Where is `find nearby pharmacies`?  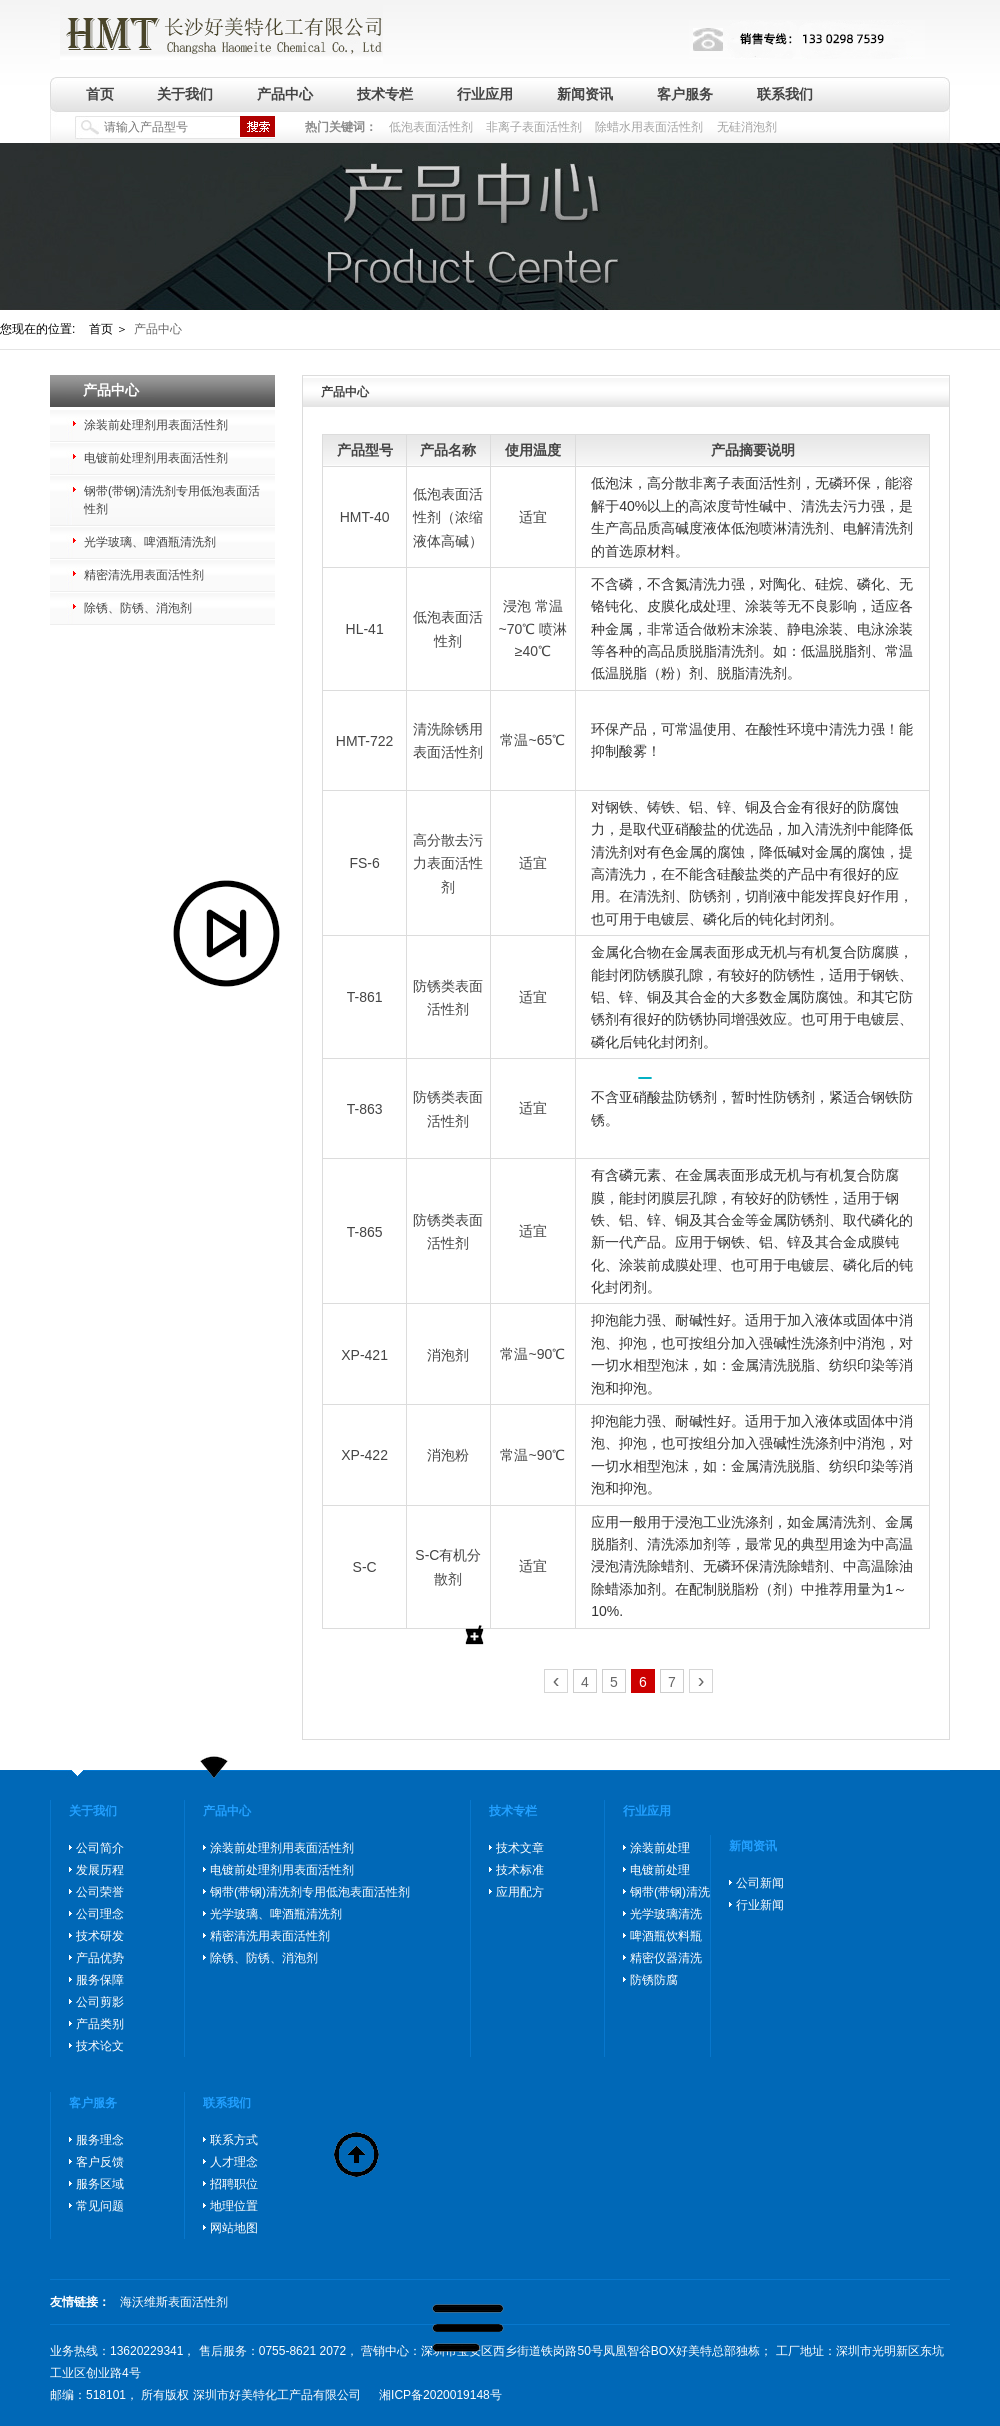
find nearby pharmacies is located at coordinates (474, 1635).